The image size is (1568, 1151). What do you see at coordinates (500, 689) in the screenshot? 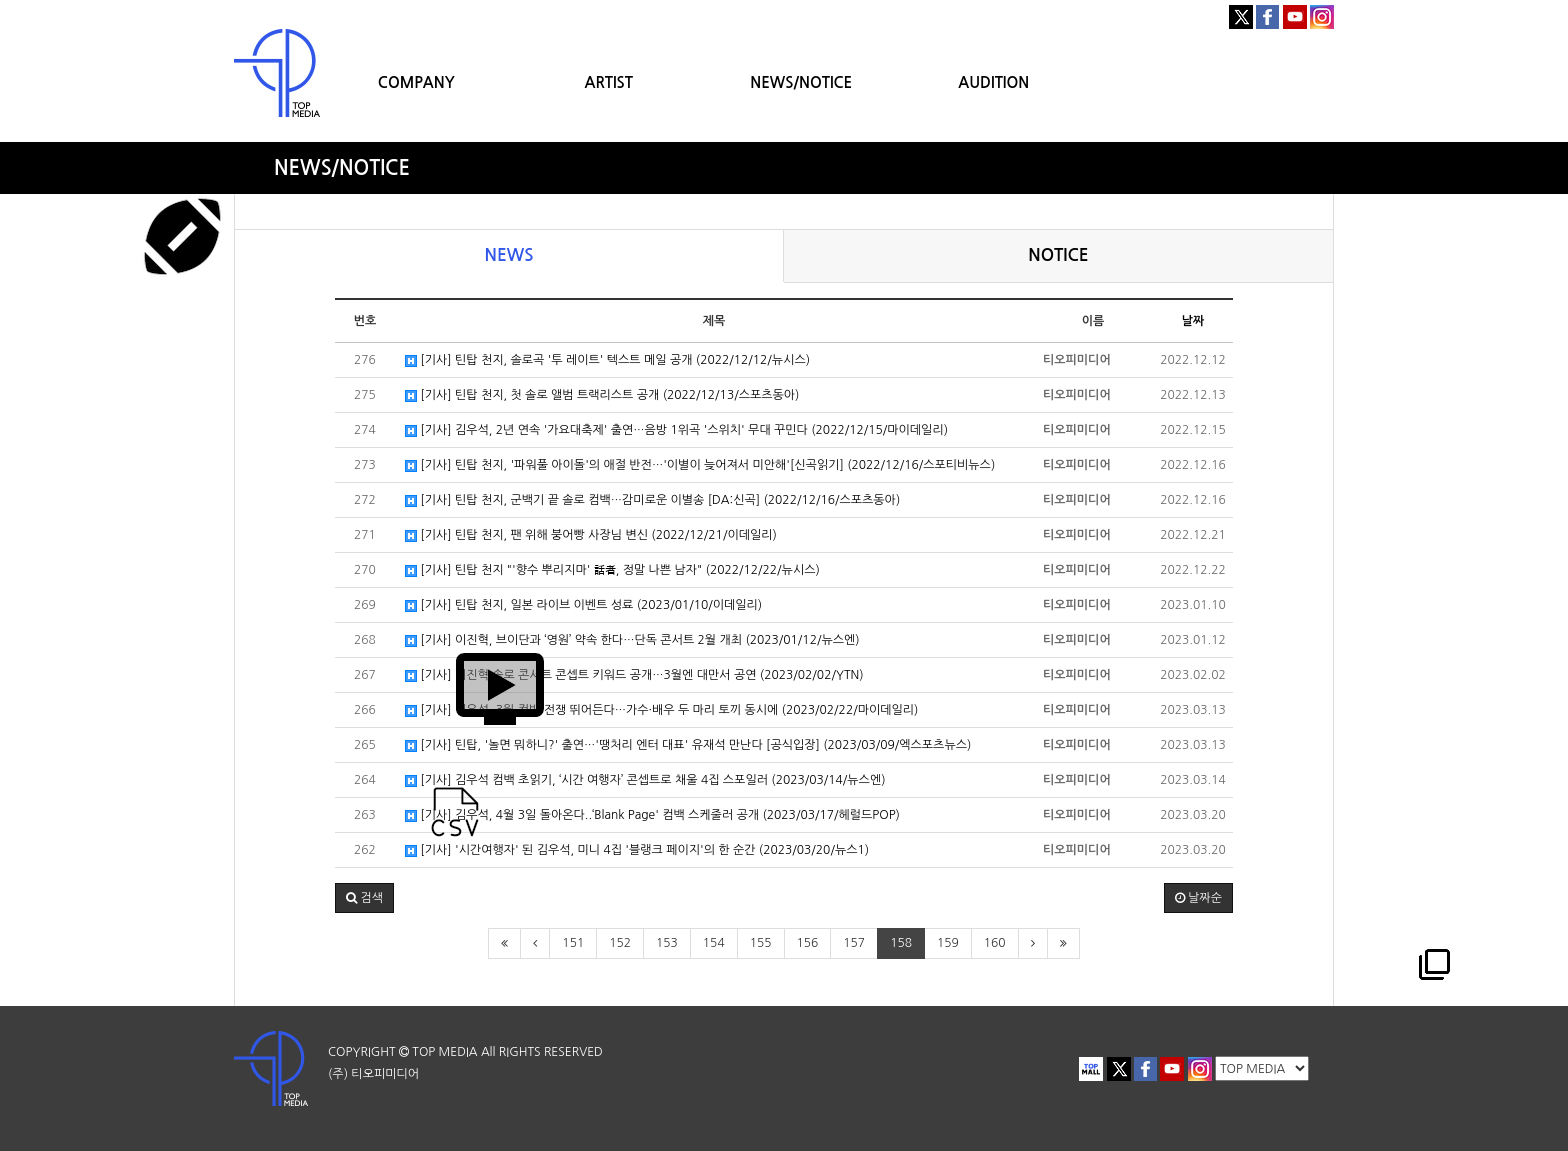
I see `access on-demand video content` at bounding box center [500, 689].